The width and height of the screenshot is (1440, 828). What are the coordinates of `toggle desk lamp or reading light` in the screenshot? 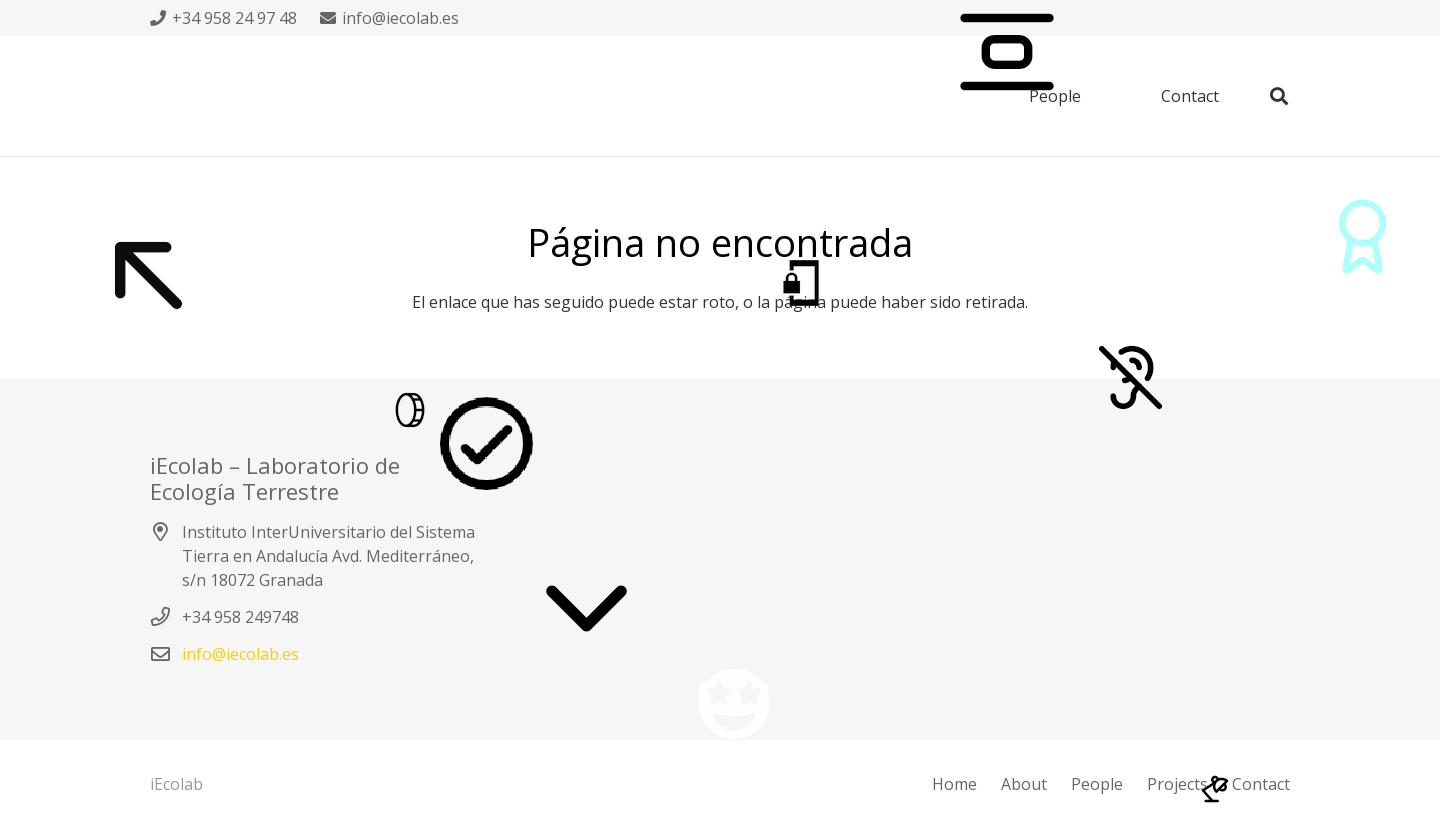 It's located at (1215, 789).